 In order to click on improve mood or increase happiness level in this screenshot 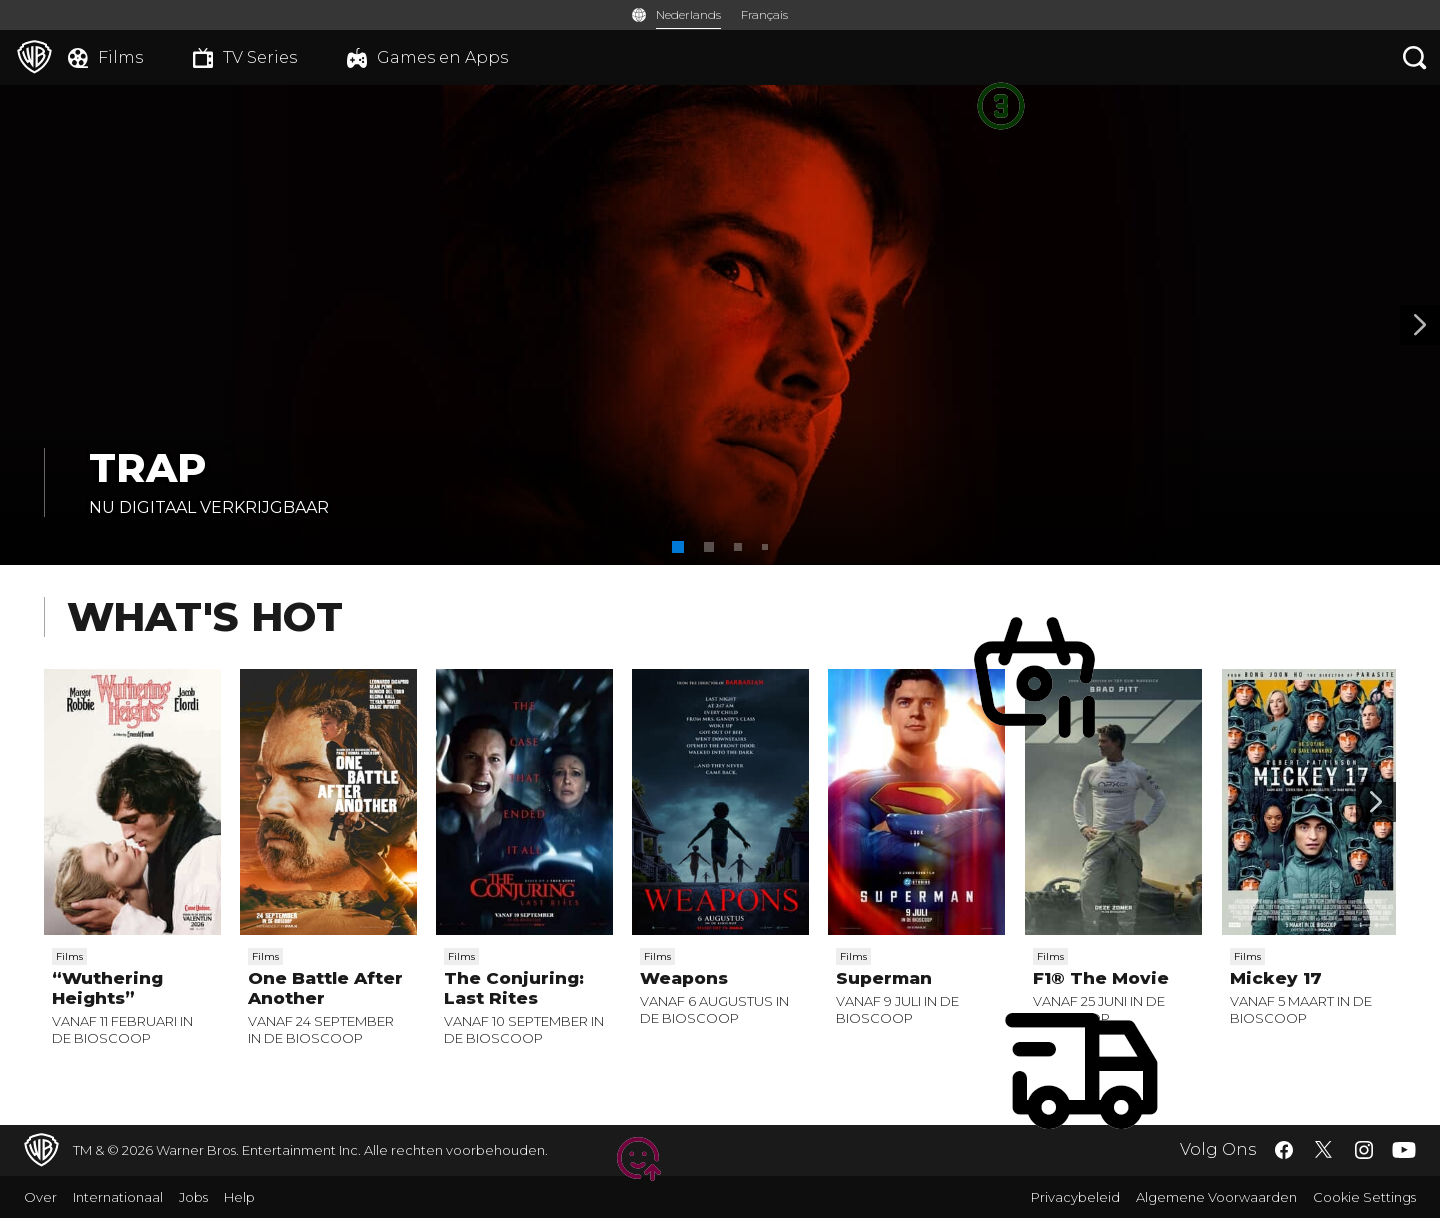, I will do `click(638, 1158)`.